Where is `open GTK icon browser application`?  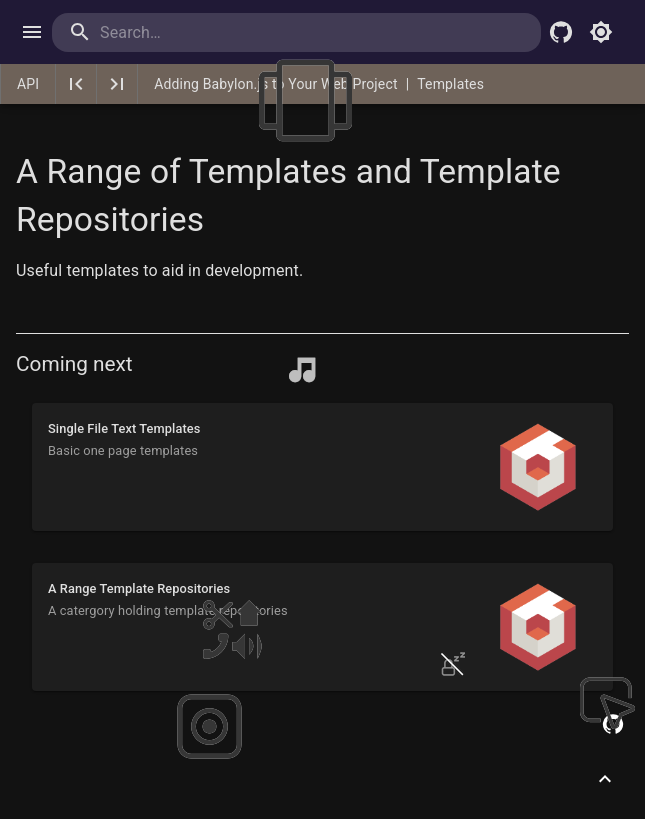
open GTK icon browser application is located at coordinates (232, 629).